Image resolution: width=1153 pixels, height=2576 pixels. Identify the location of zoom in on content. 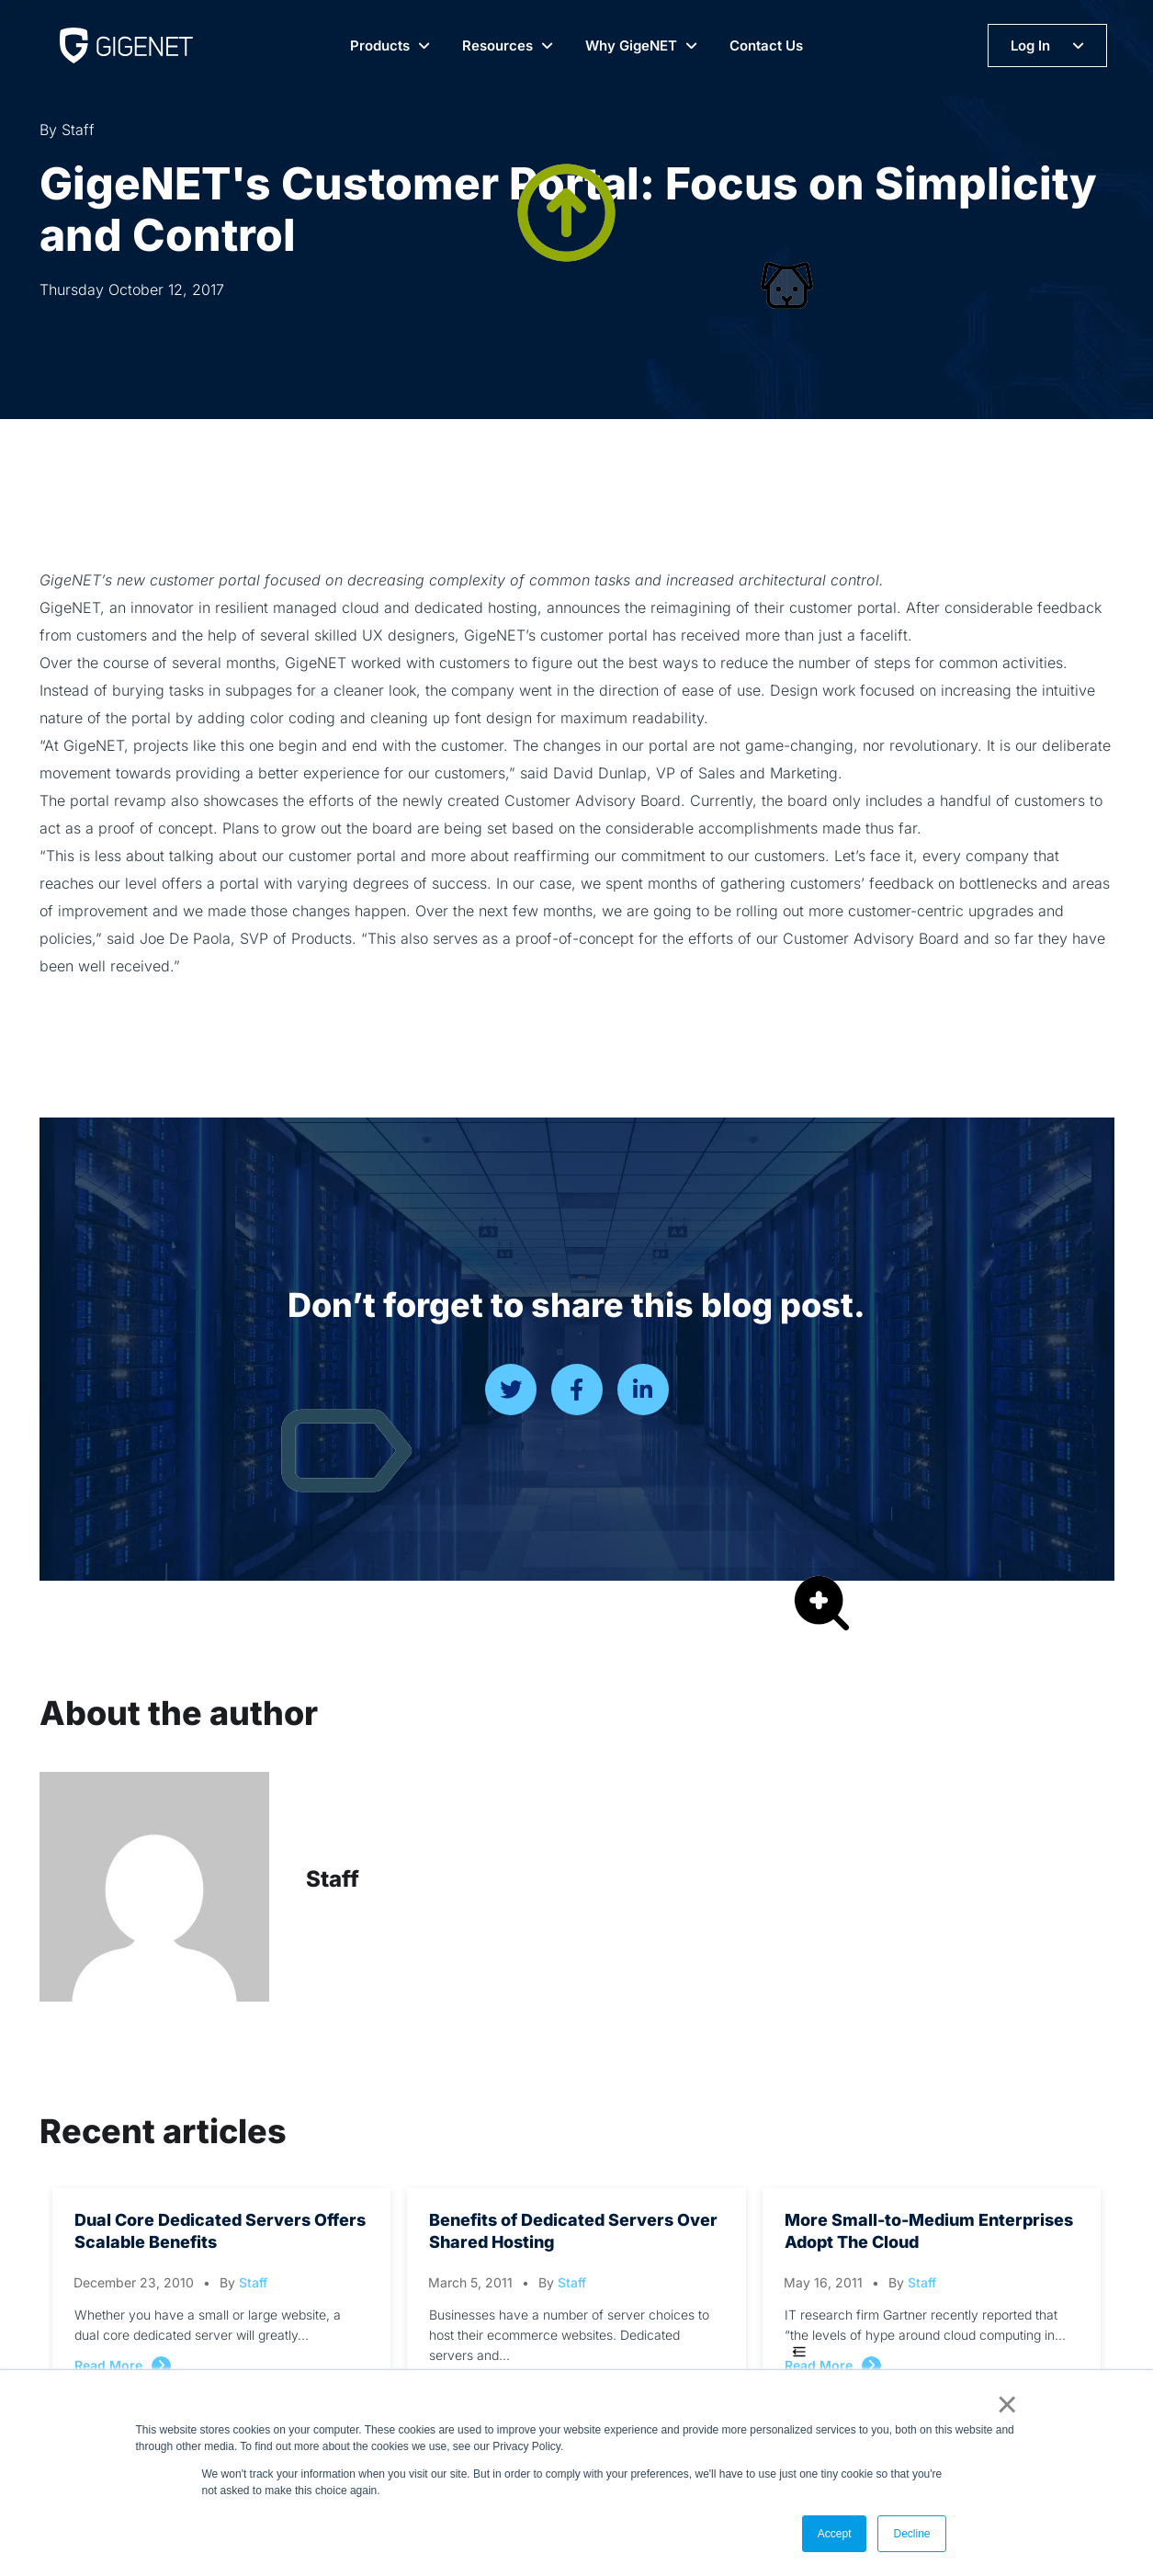
(821, 1603).